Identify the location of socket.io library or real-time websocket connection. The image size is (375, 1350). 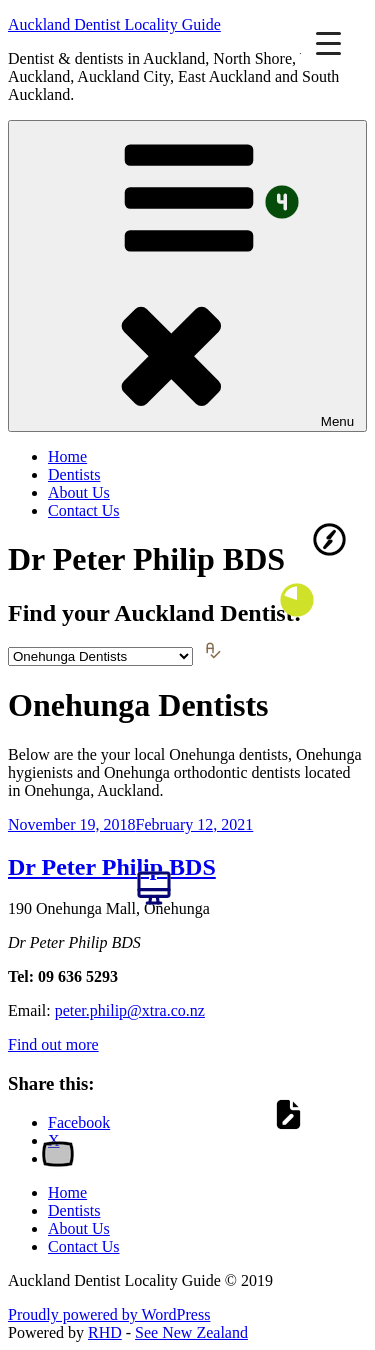
(329, 539).